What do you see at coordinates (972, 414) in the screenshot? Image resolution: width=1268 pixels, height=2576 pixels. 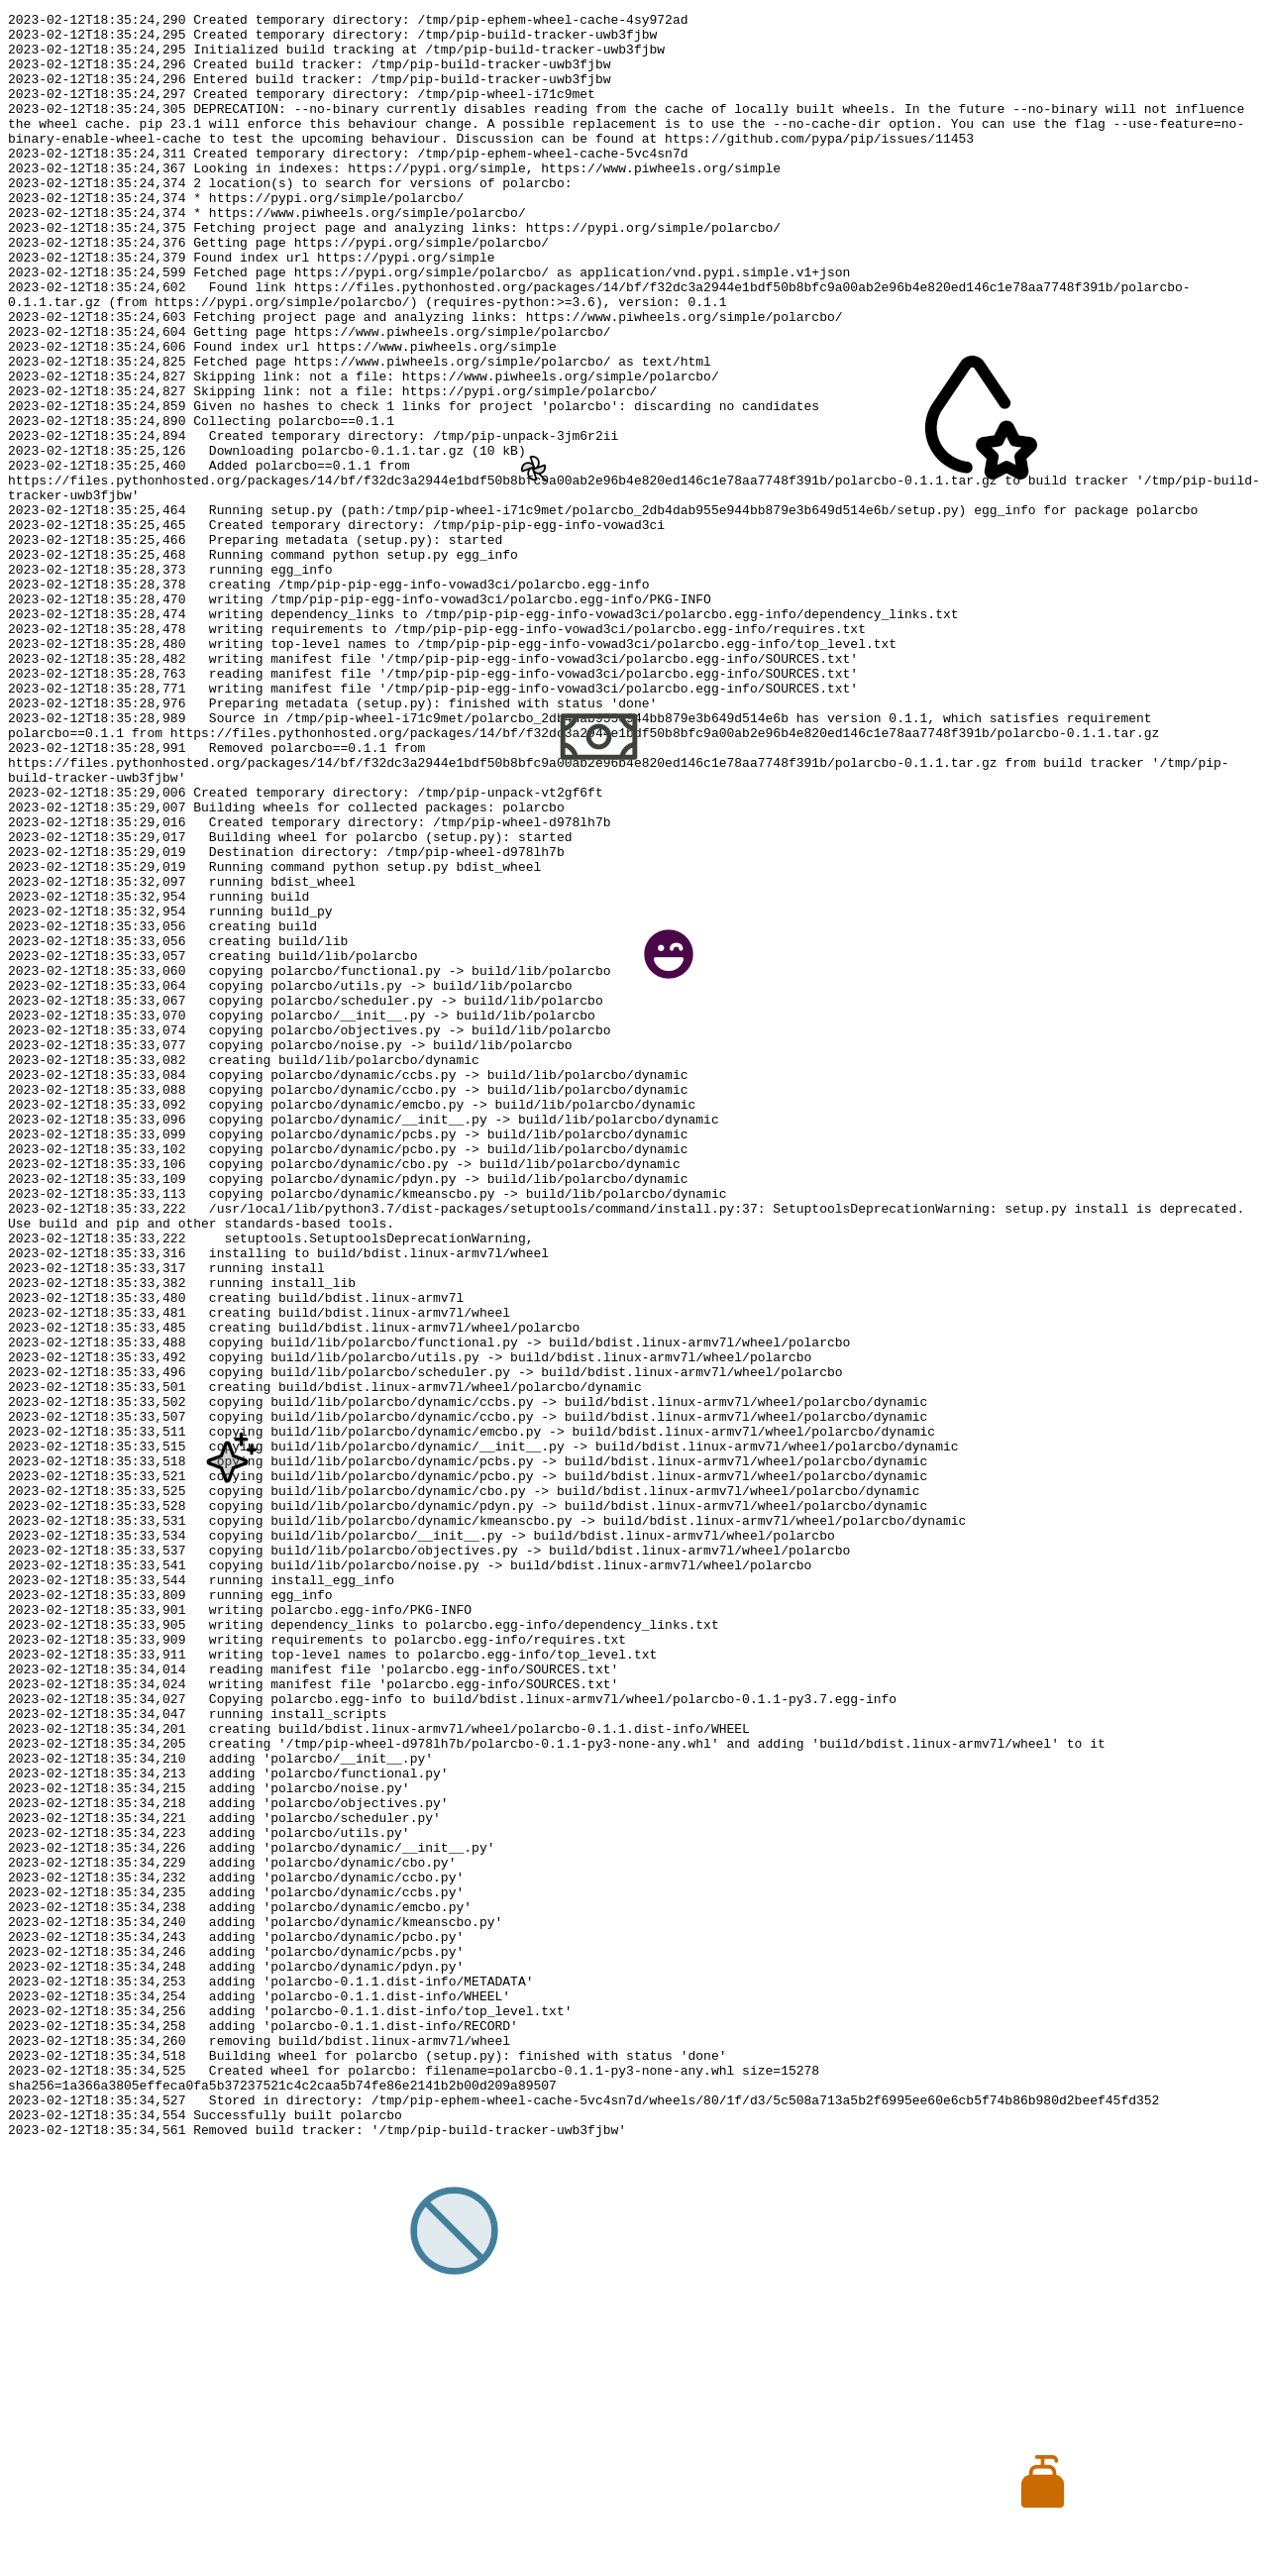 I see `mark a water or hydration entry as favorite` at bounding box center [972, 414].